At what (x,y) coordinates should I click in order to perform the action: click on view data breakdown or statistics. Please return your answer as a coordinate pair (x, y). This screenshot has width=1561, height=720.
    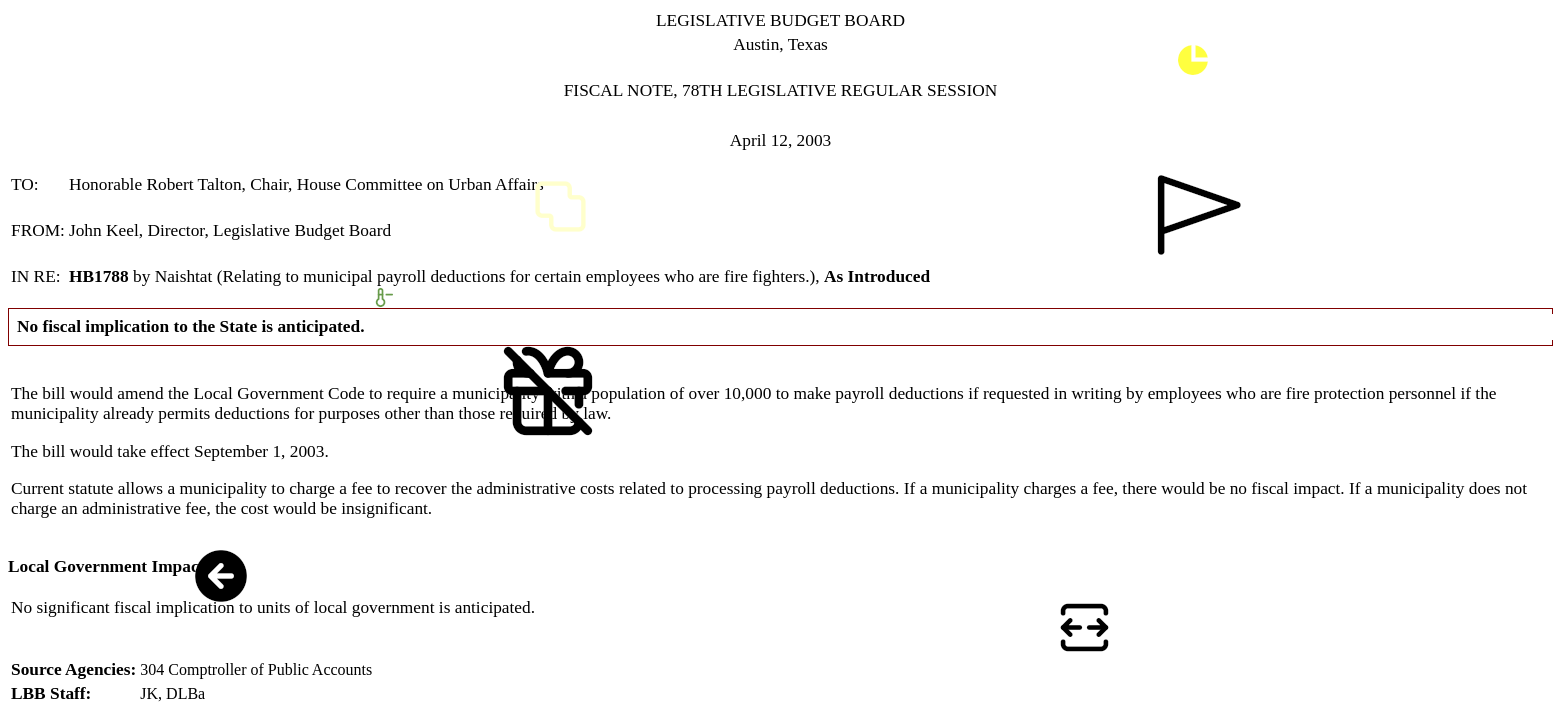
    Looking at the image, I should click on (1193, 60).